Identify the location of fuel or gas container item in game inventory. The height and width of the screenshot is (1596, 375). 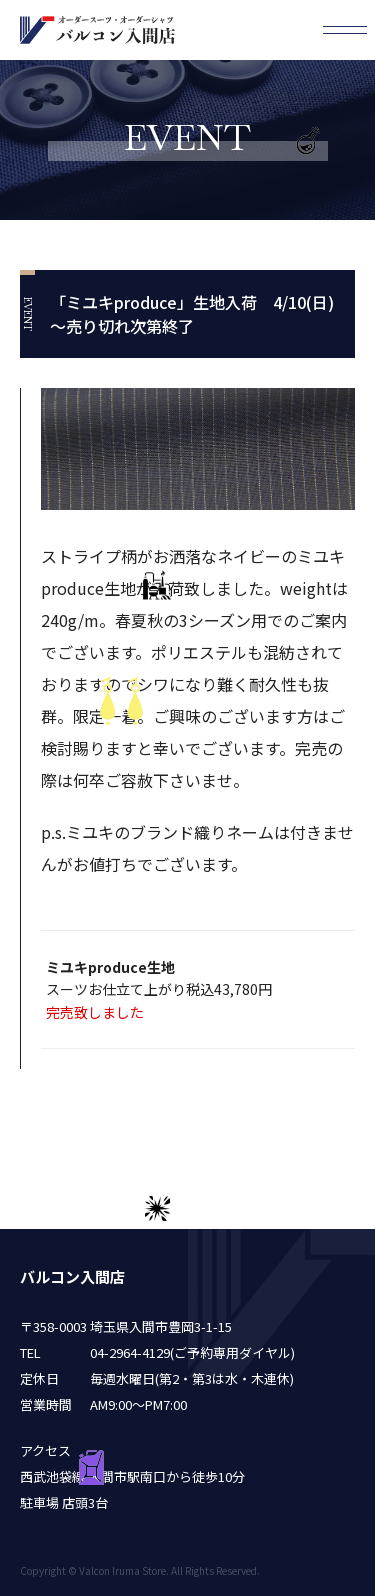
(91, 1466).